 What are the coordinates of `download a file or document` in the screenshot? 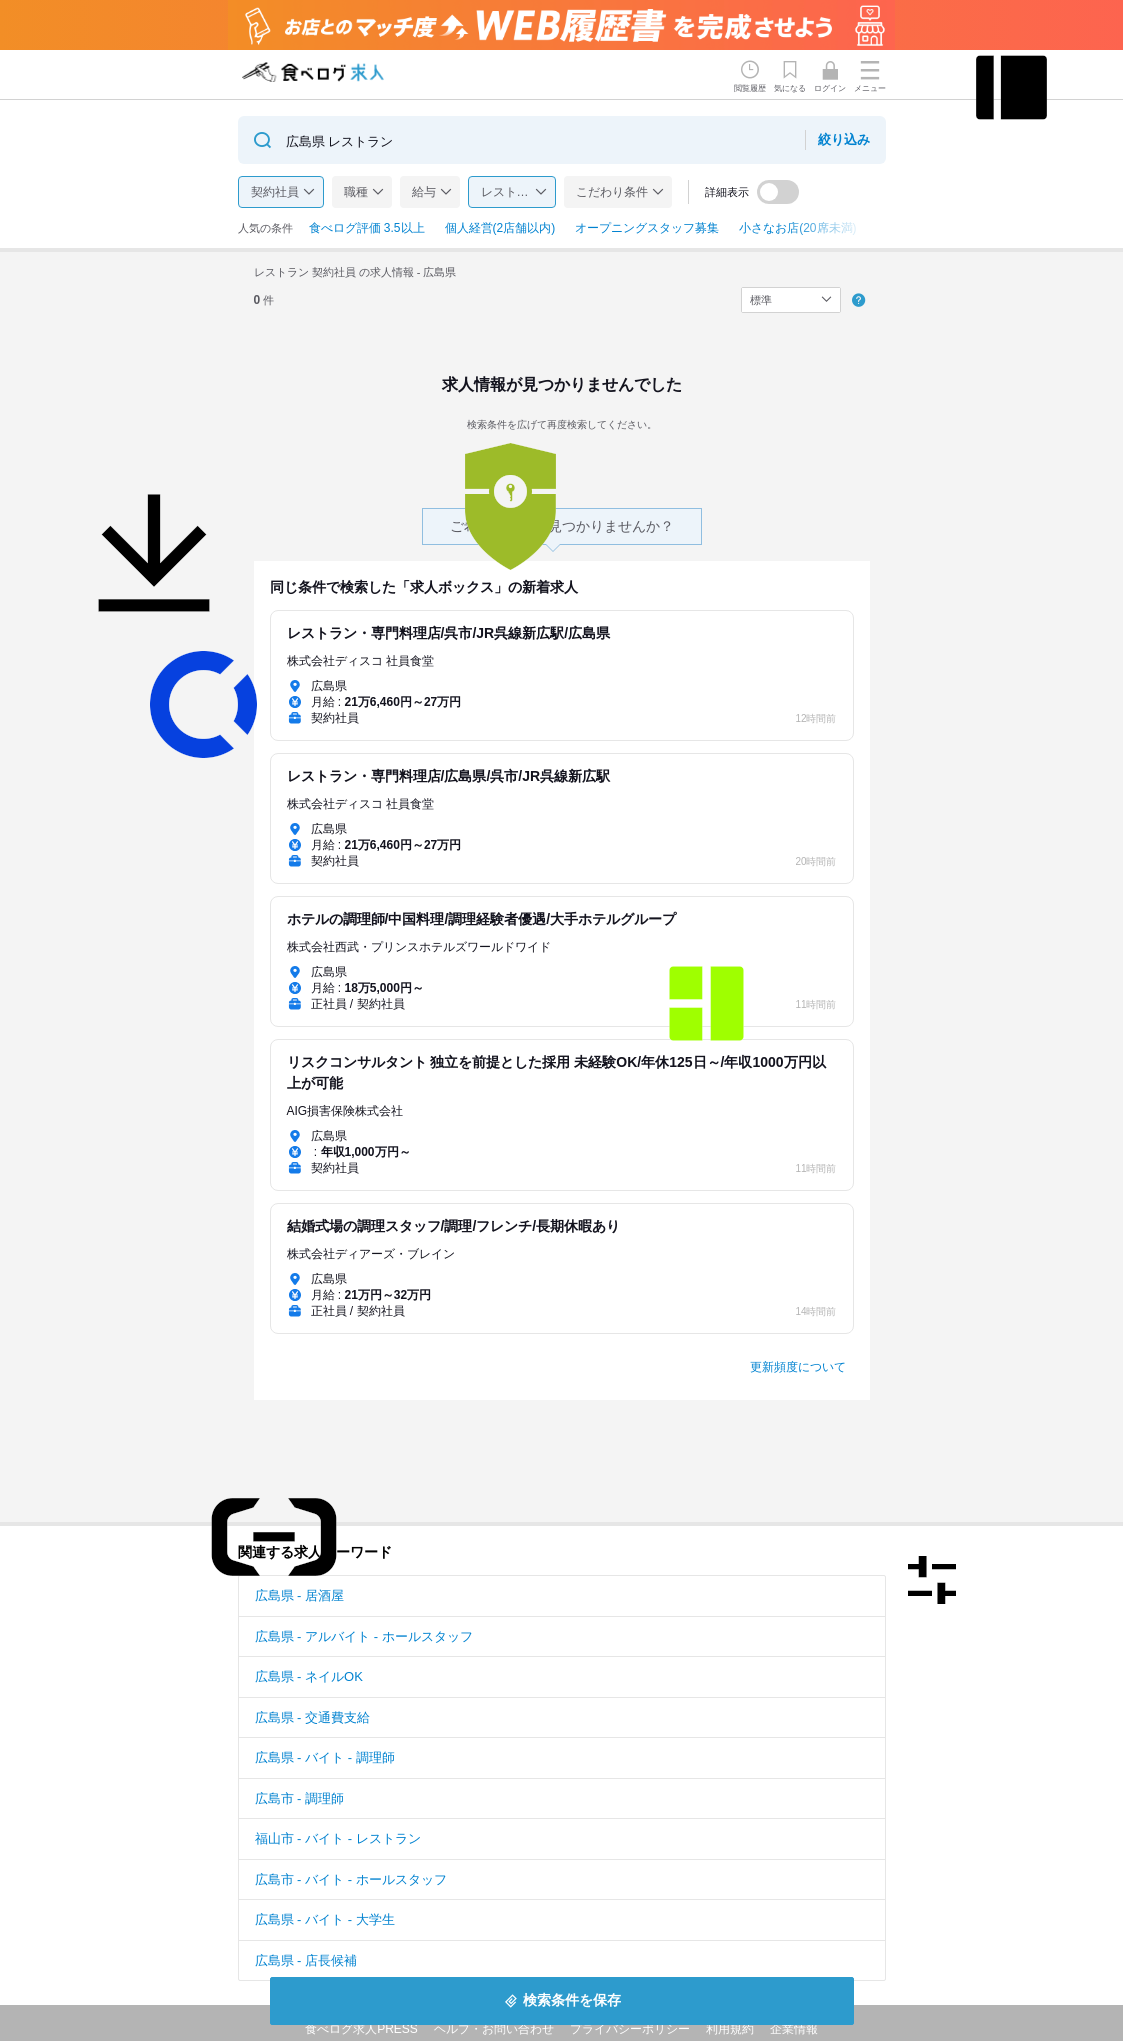 It's located at (154, 556).